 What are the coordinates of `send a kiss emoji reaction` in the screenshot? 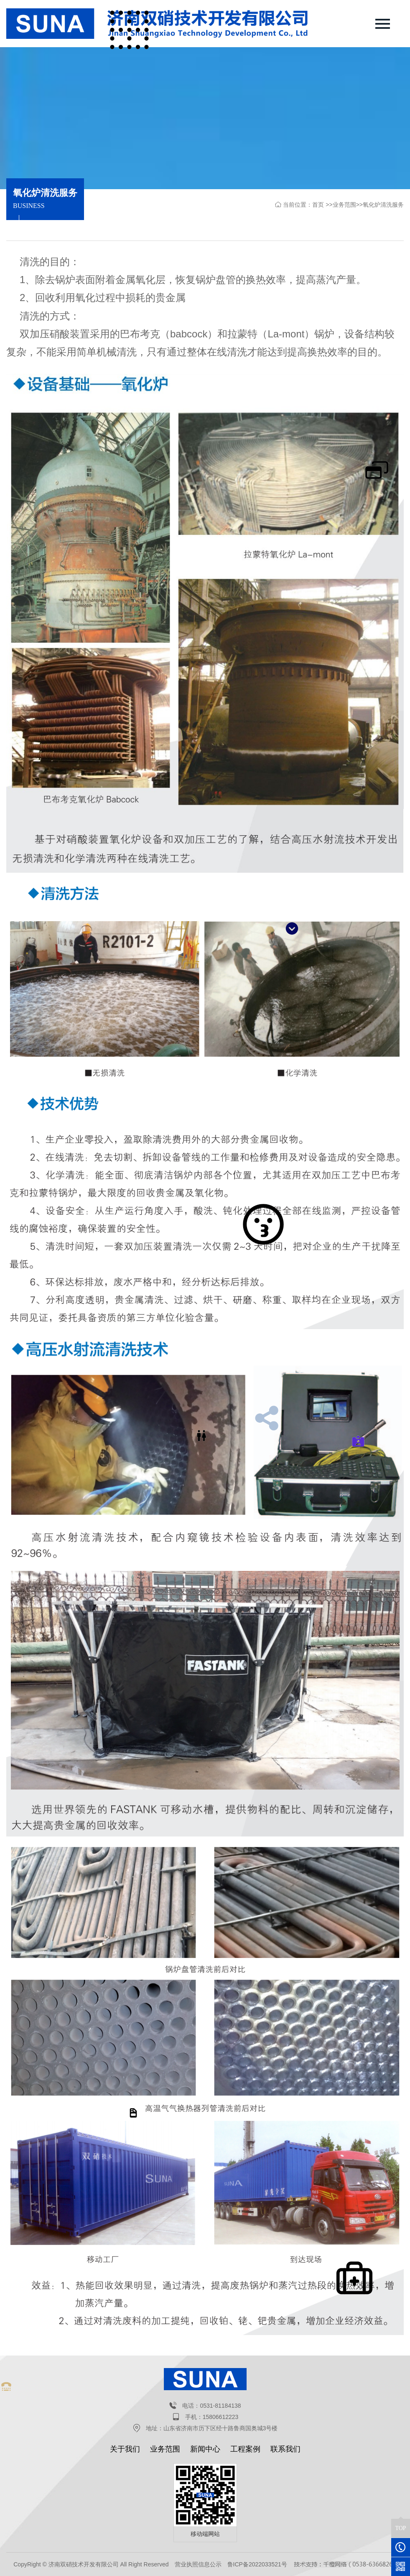 It's located at (263, 1224).